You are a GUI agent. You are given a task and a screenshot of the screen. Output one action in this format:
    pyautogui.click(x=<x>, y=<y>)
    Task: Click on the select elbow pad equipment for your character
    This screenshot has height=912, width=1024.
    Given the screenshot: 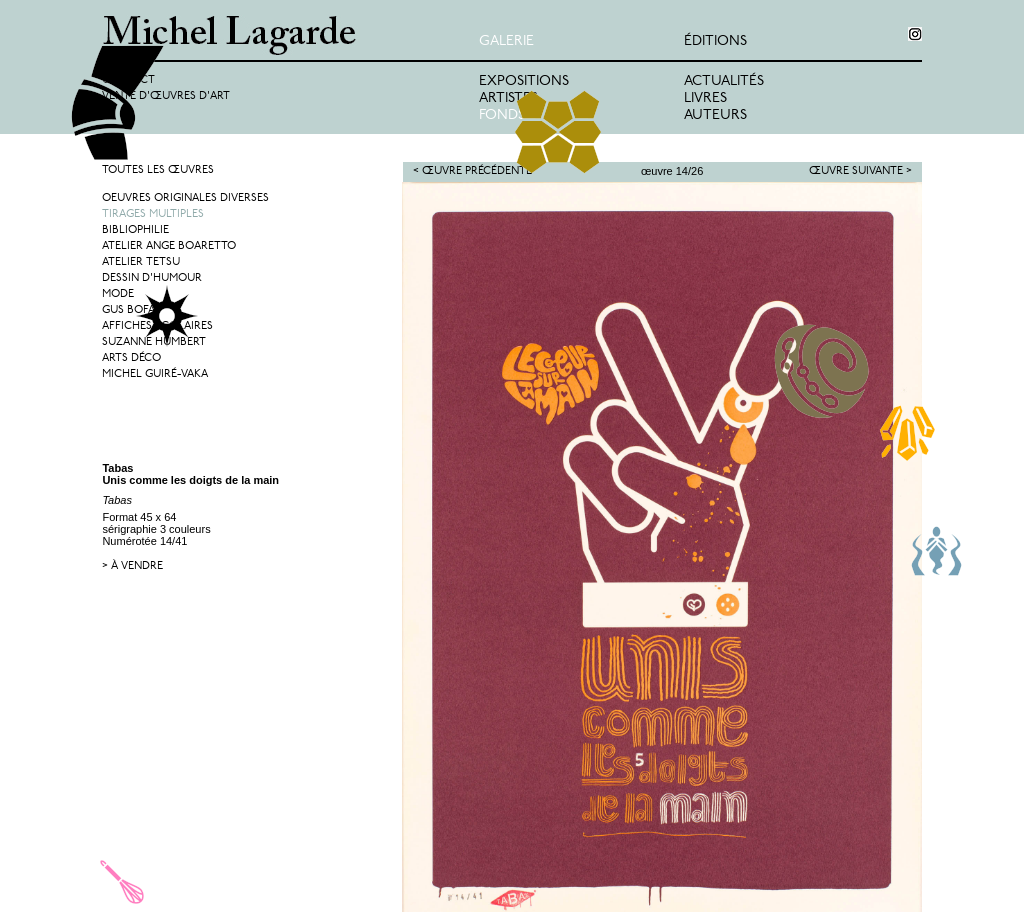 What is the action you would take?
    pyautogui.click(x=107, y=102)
    